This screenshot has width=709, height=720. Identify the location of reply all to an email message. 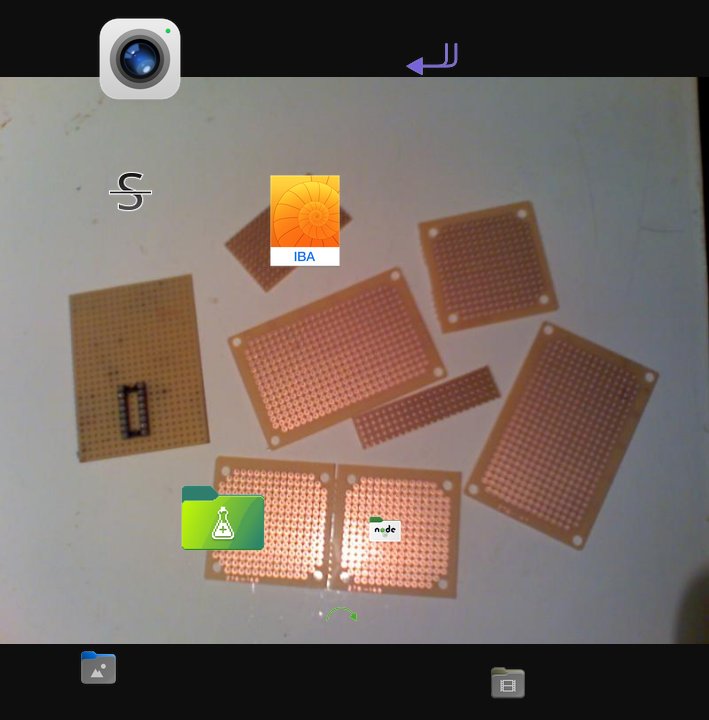
(431, 59).